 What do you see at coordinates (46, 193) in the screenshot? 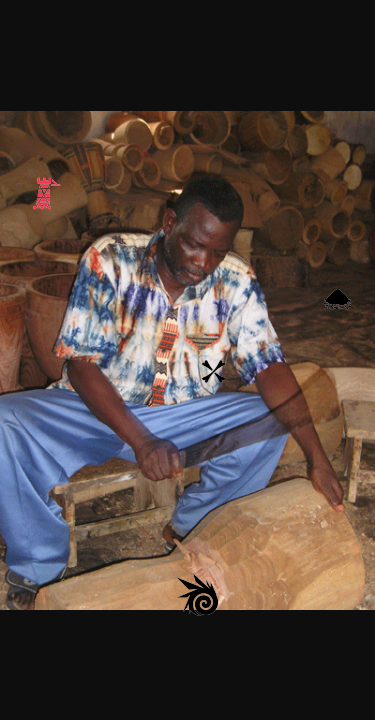
I see `access siege tower unit in strategy game` at bounding box center [46, 193].